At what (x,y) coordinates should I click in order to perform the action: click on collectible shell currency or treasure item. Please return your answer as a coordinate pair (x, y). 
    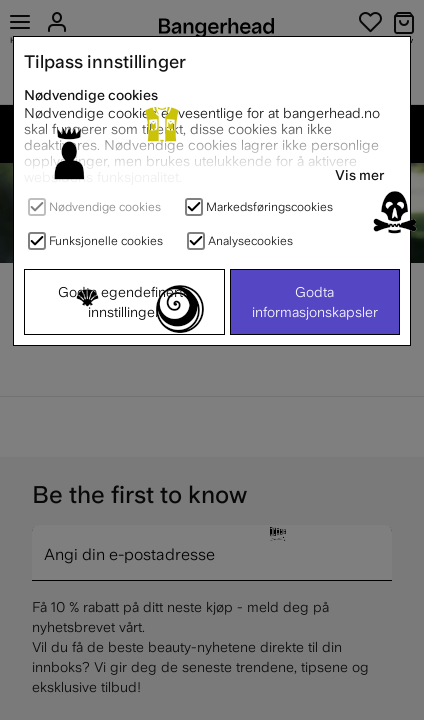
    Looking at the image, I should click on (180, 309).